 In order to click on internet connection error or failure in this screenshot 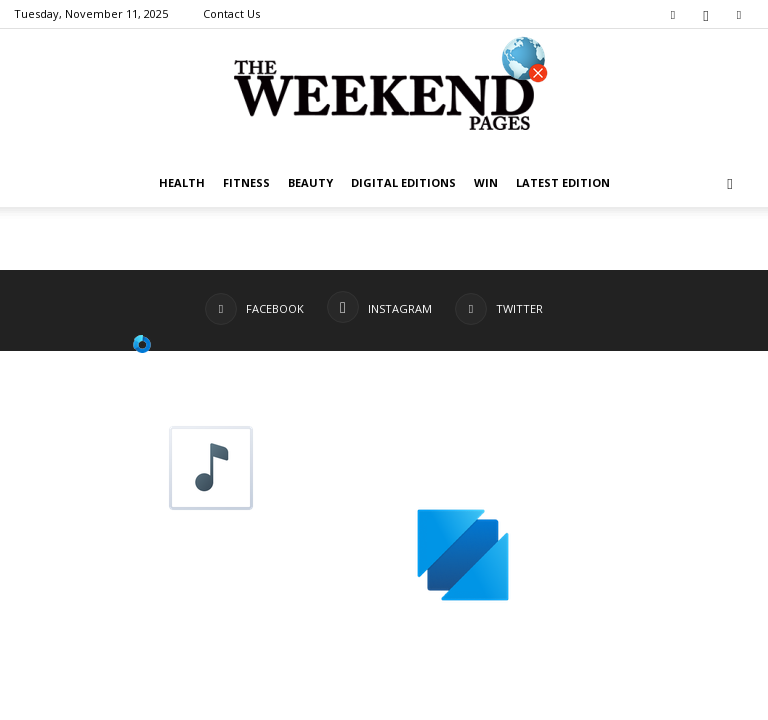, I will do `click(523, 58)`.